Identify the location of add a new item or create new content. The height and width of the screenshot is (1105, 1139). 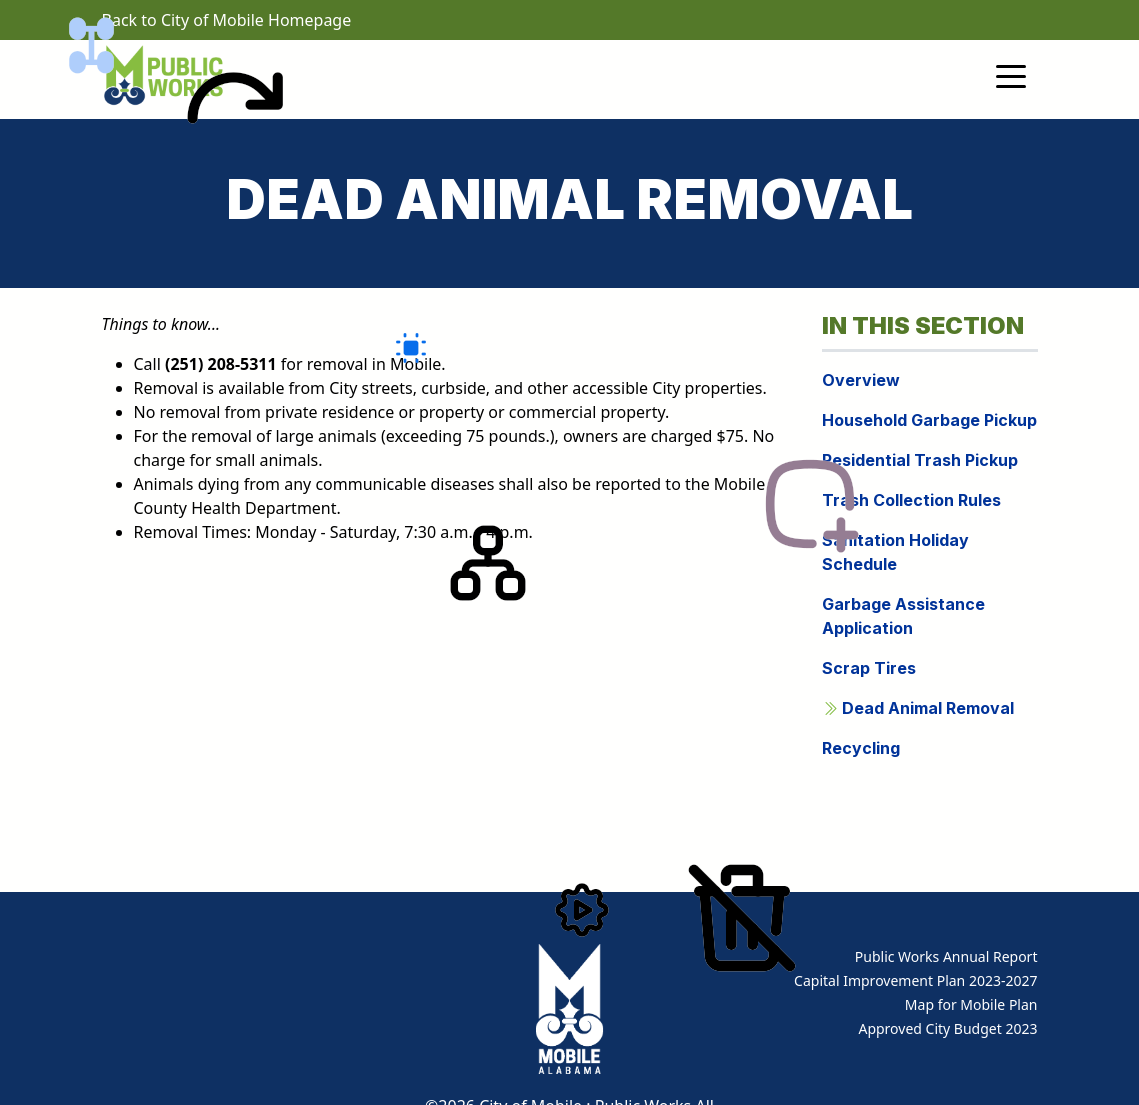
(810, 504).